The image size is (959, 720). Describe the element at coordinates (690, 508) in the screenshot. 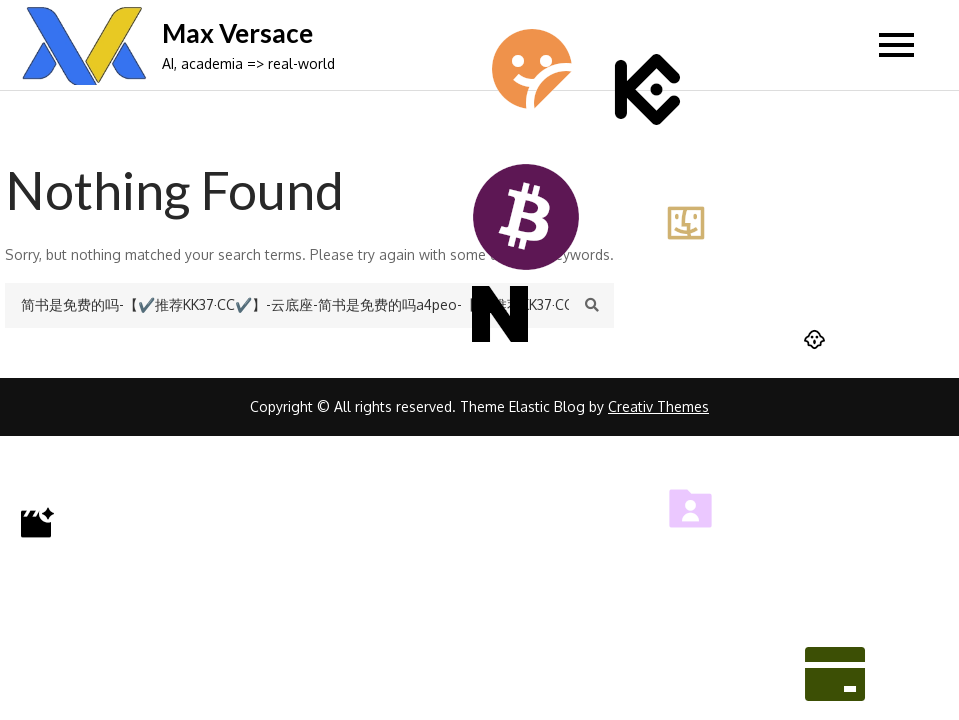

I see `access your personal files folder` at that location.